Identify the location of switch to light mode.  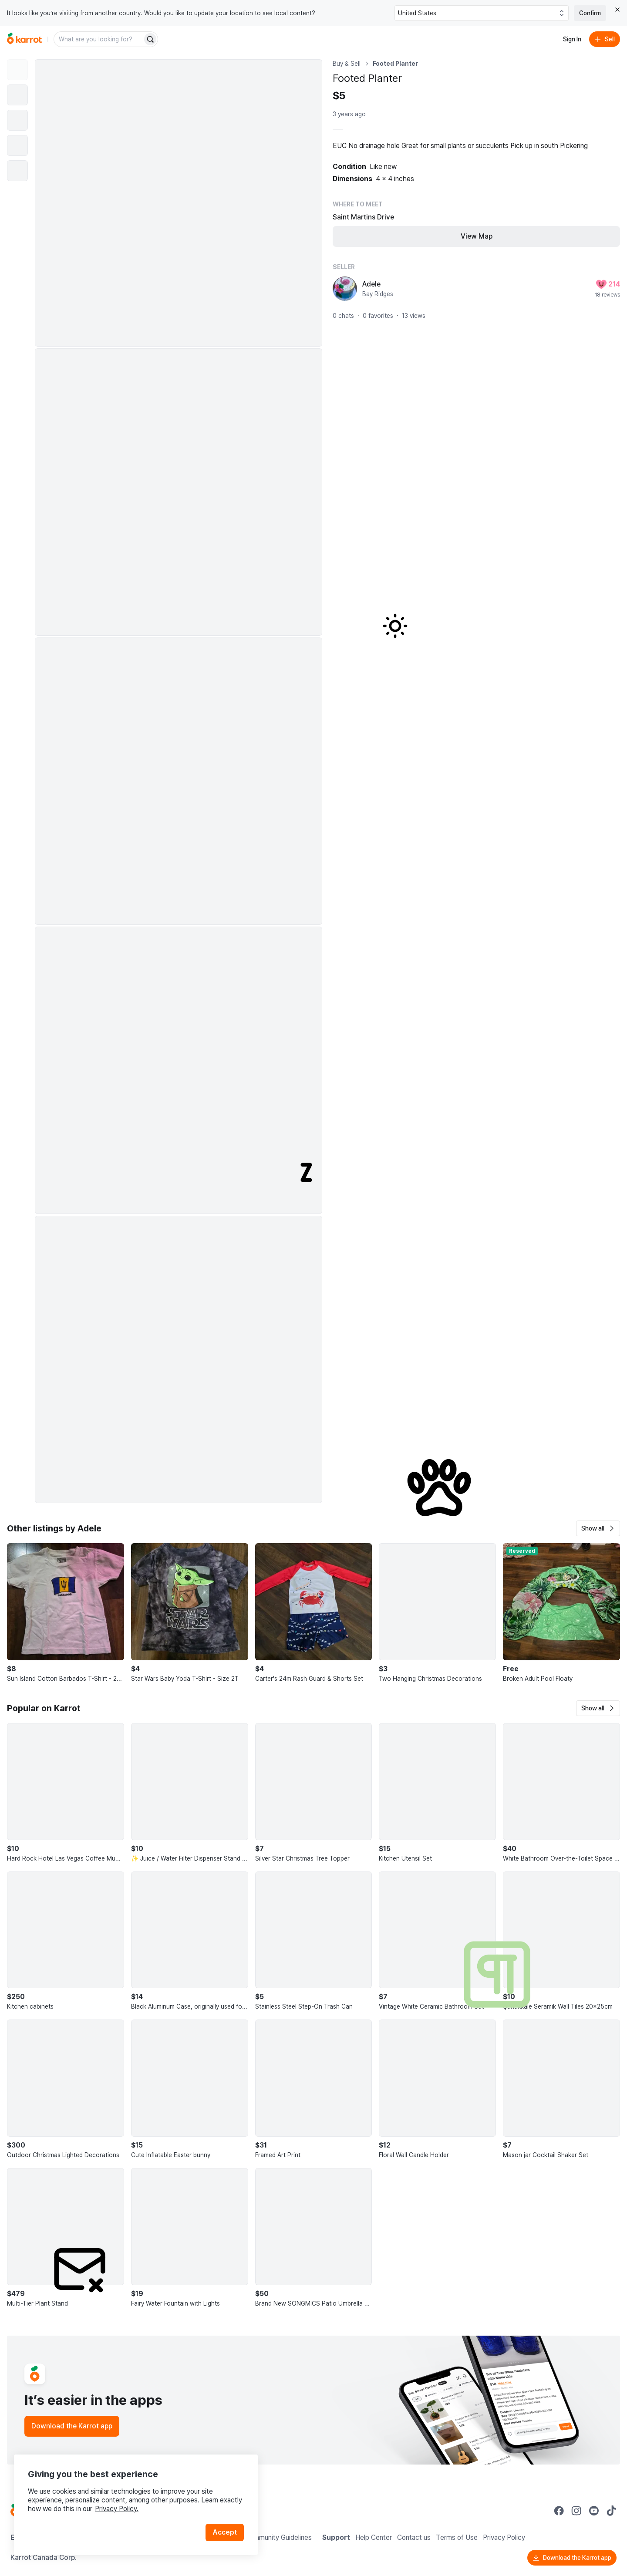
(395, 626).